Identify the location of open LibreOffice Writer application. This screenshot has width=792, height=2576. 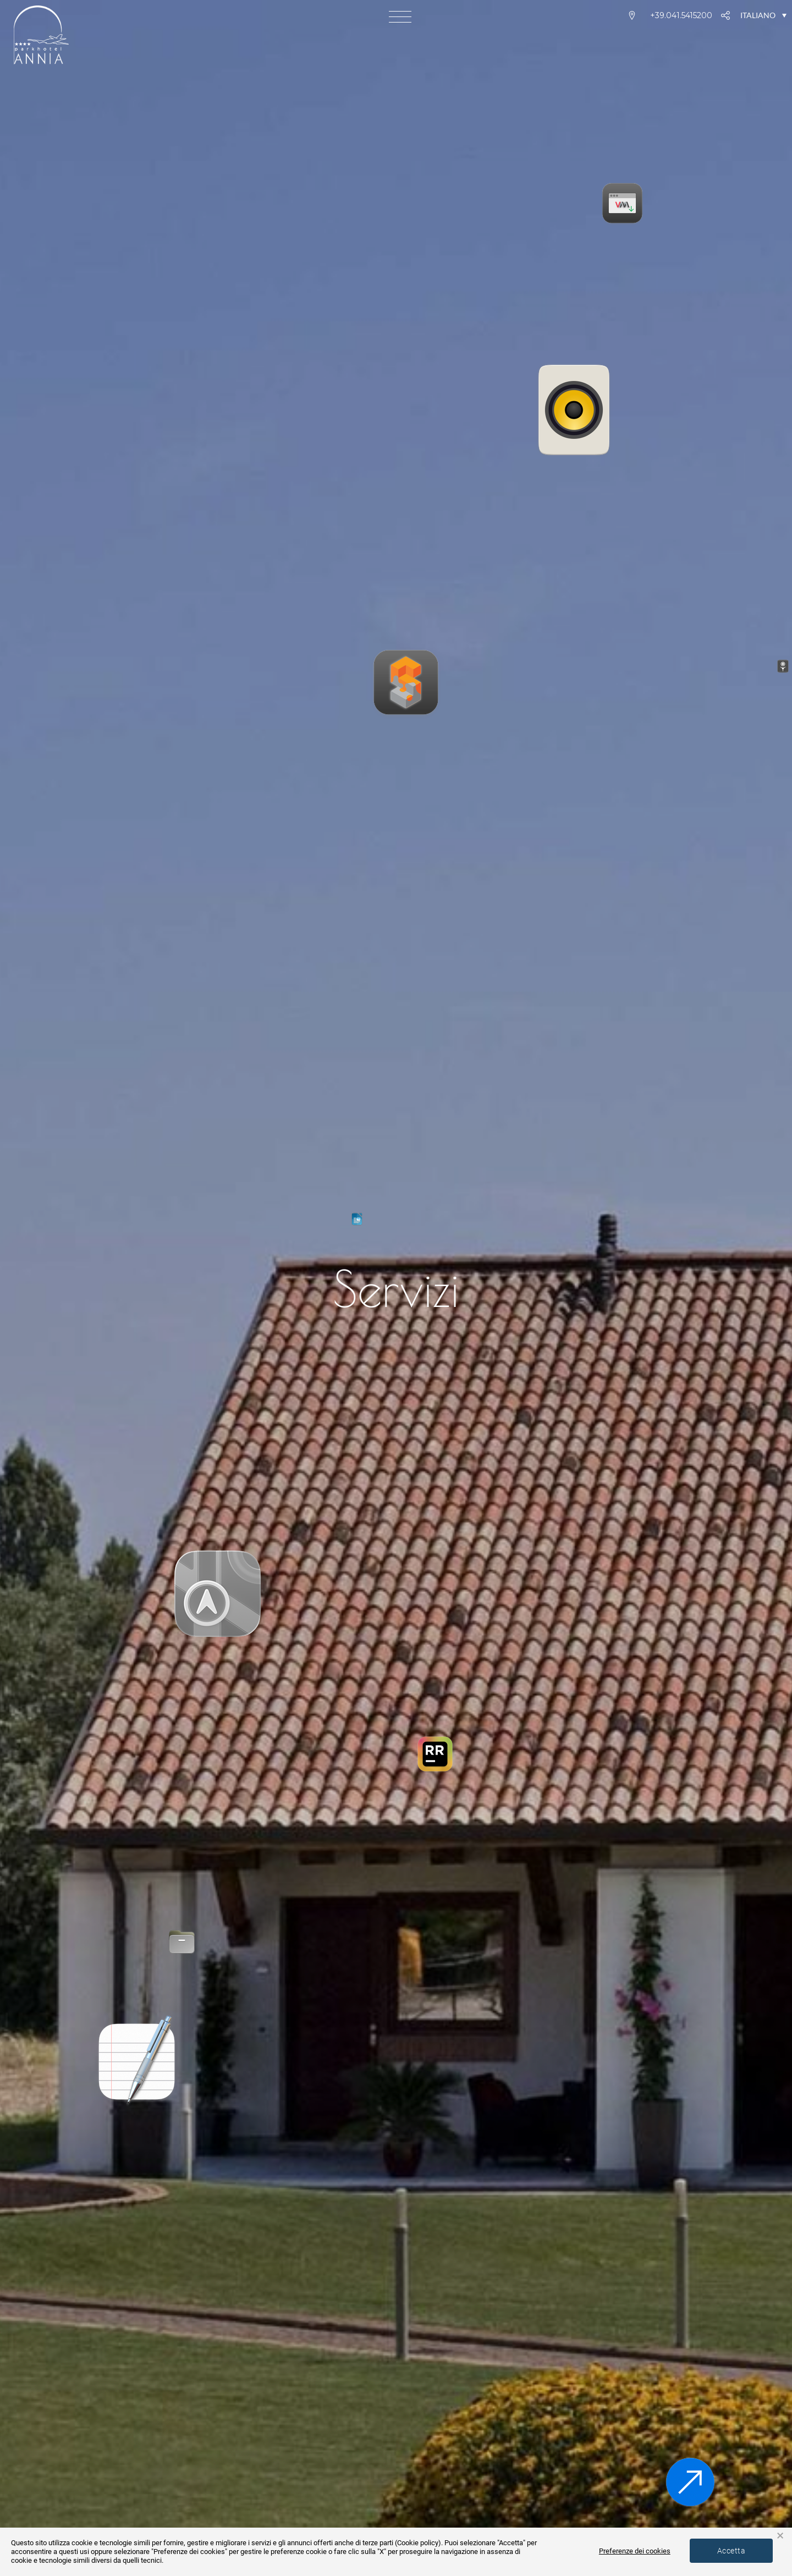
(357, 1219).